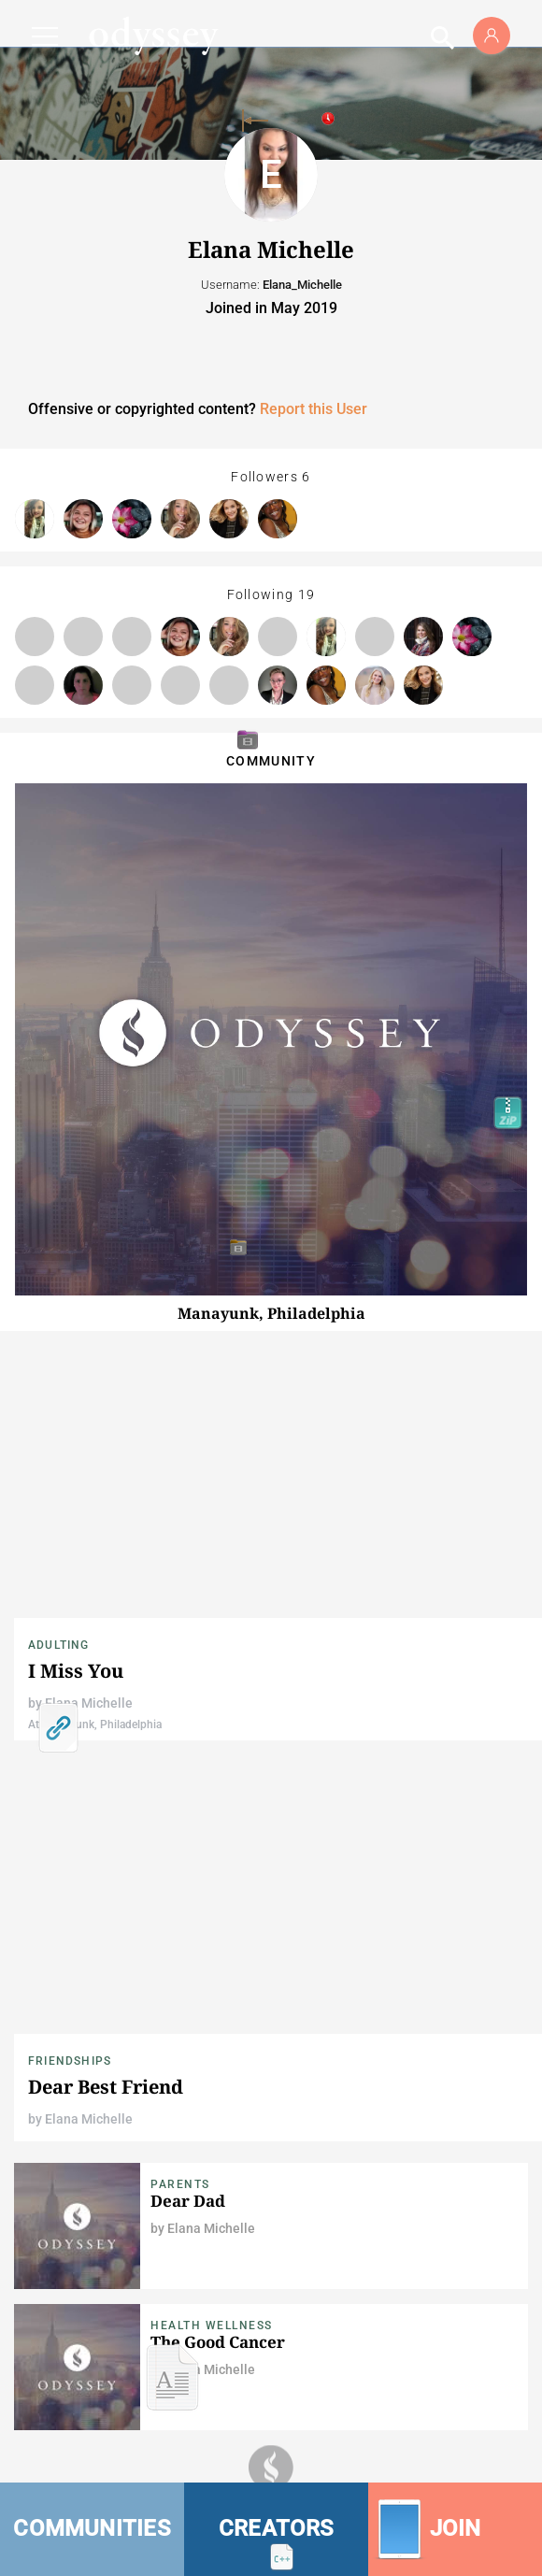 This screenshot has height=2576, width=542. Describe the element at coordinates (281, 2556) in the screenshot. I see `a C++ source code file` at that location.